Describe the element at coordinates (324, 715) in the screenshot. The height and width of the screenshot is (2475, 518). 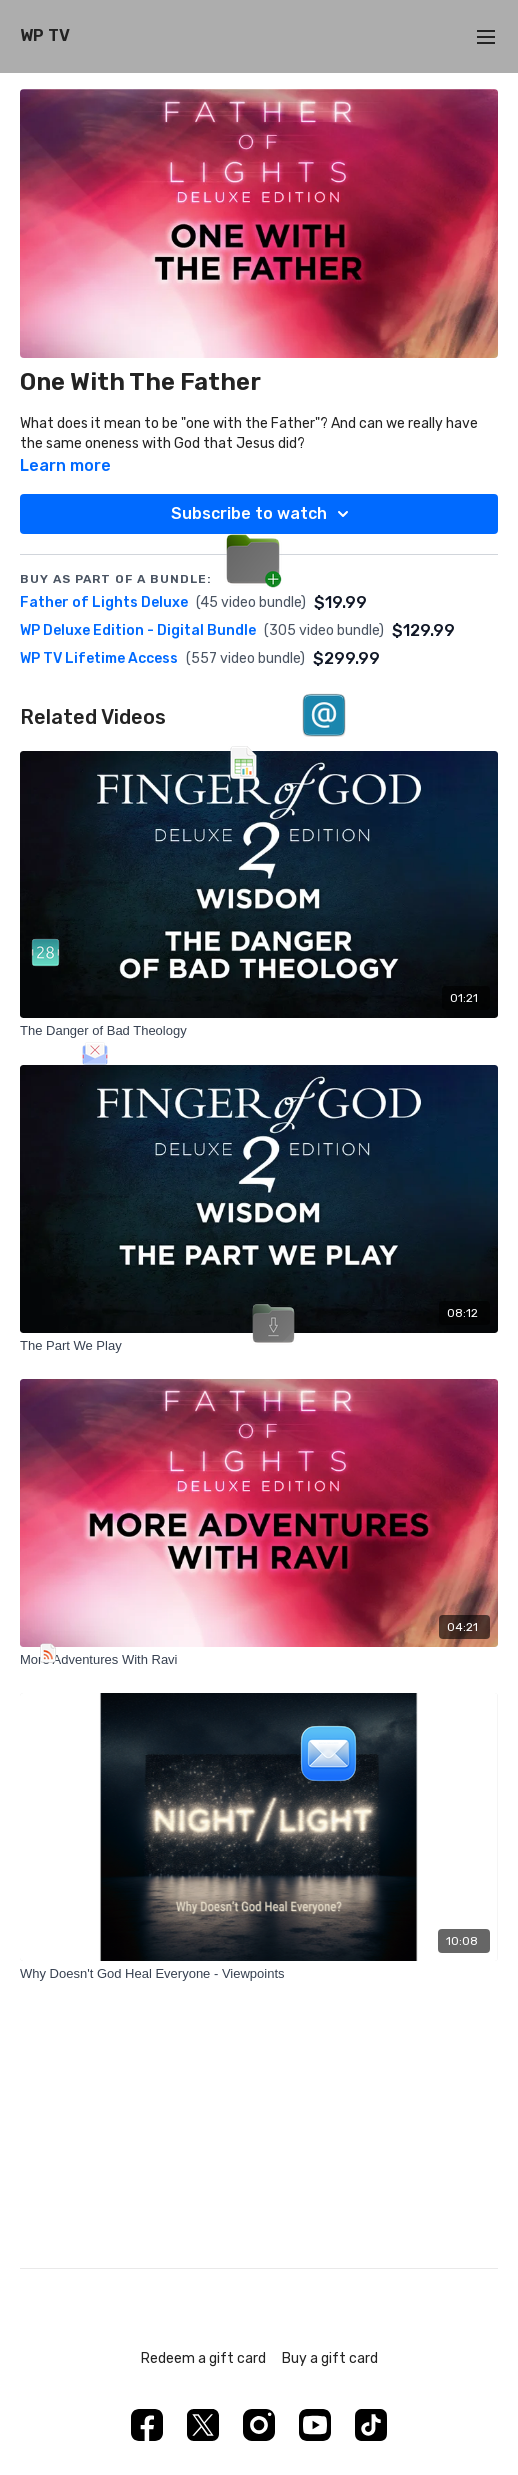
I see `access online accounts settings` at that location.